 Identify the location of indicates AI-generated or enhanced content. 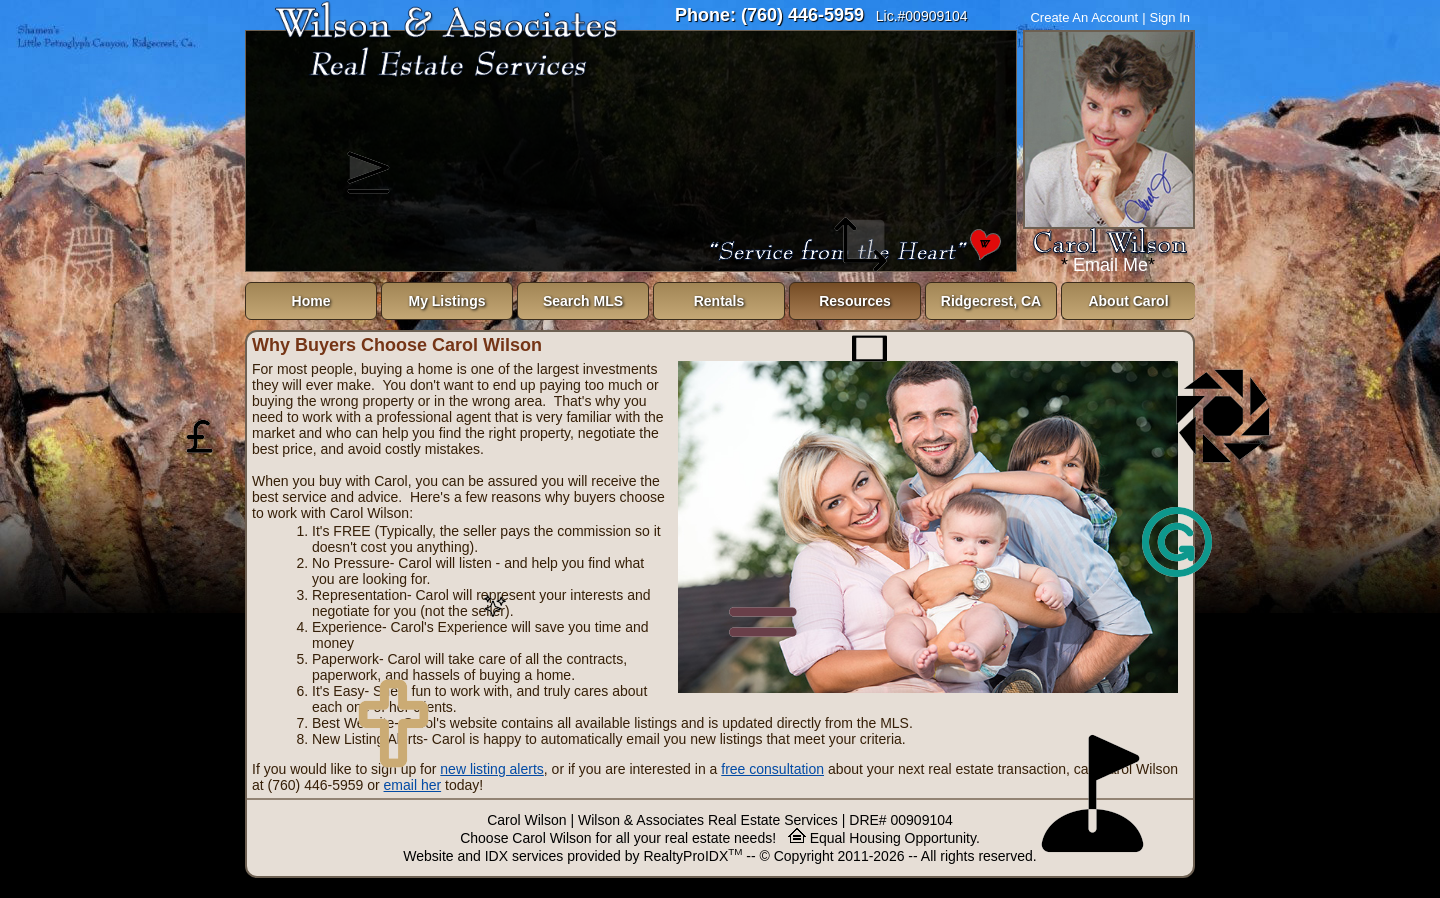
(495, 606).